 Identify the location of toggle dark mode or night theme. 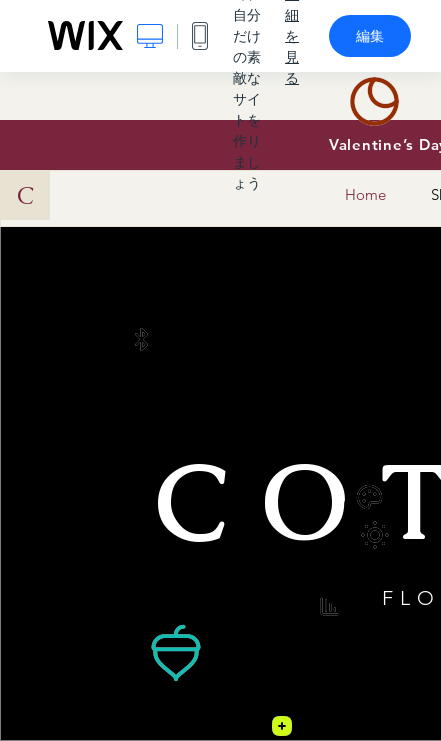
(374, 101).